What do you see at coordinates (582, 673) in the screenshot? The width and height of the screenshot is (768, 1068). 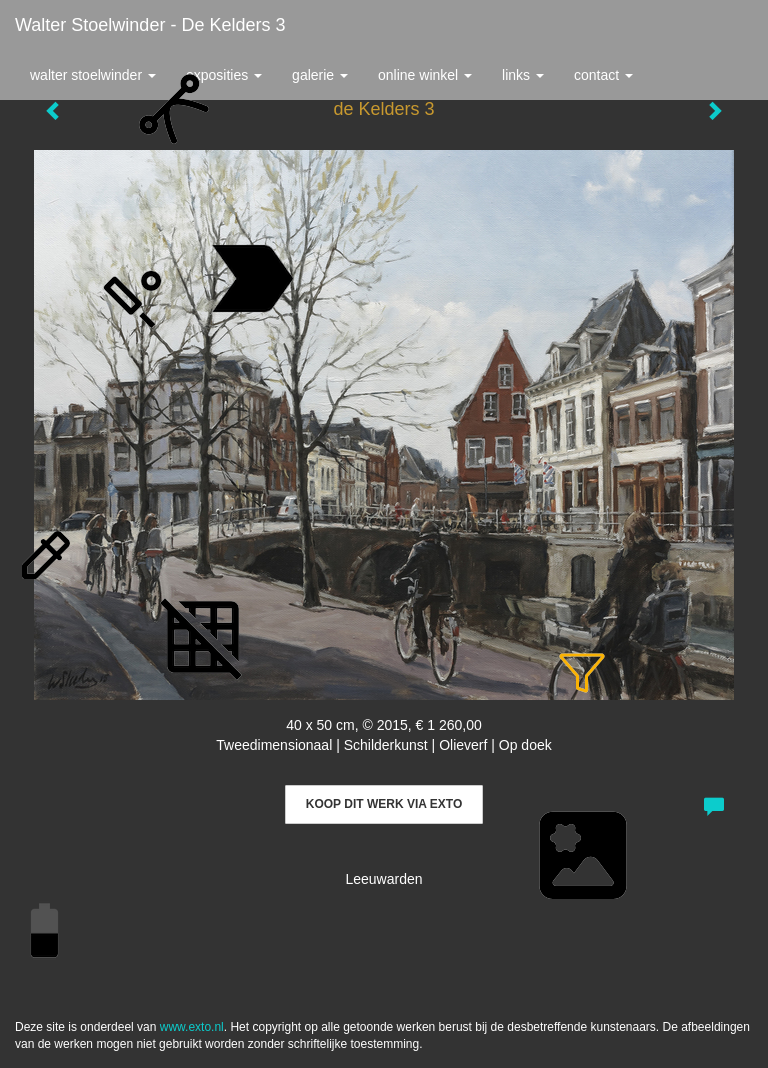 I see `filter or sort content` at bounding box center [582, 673].